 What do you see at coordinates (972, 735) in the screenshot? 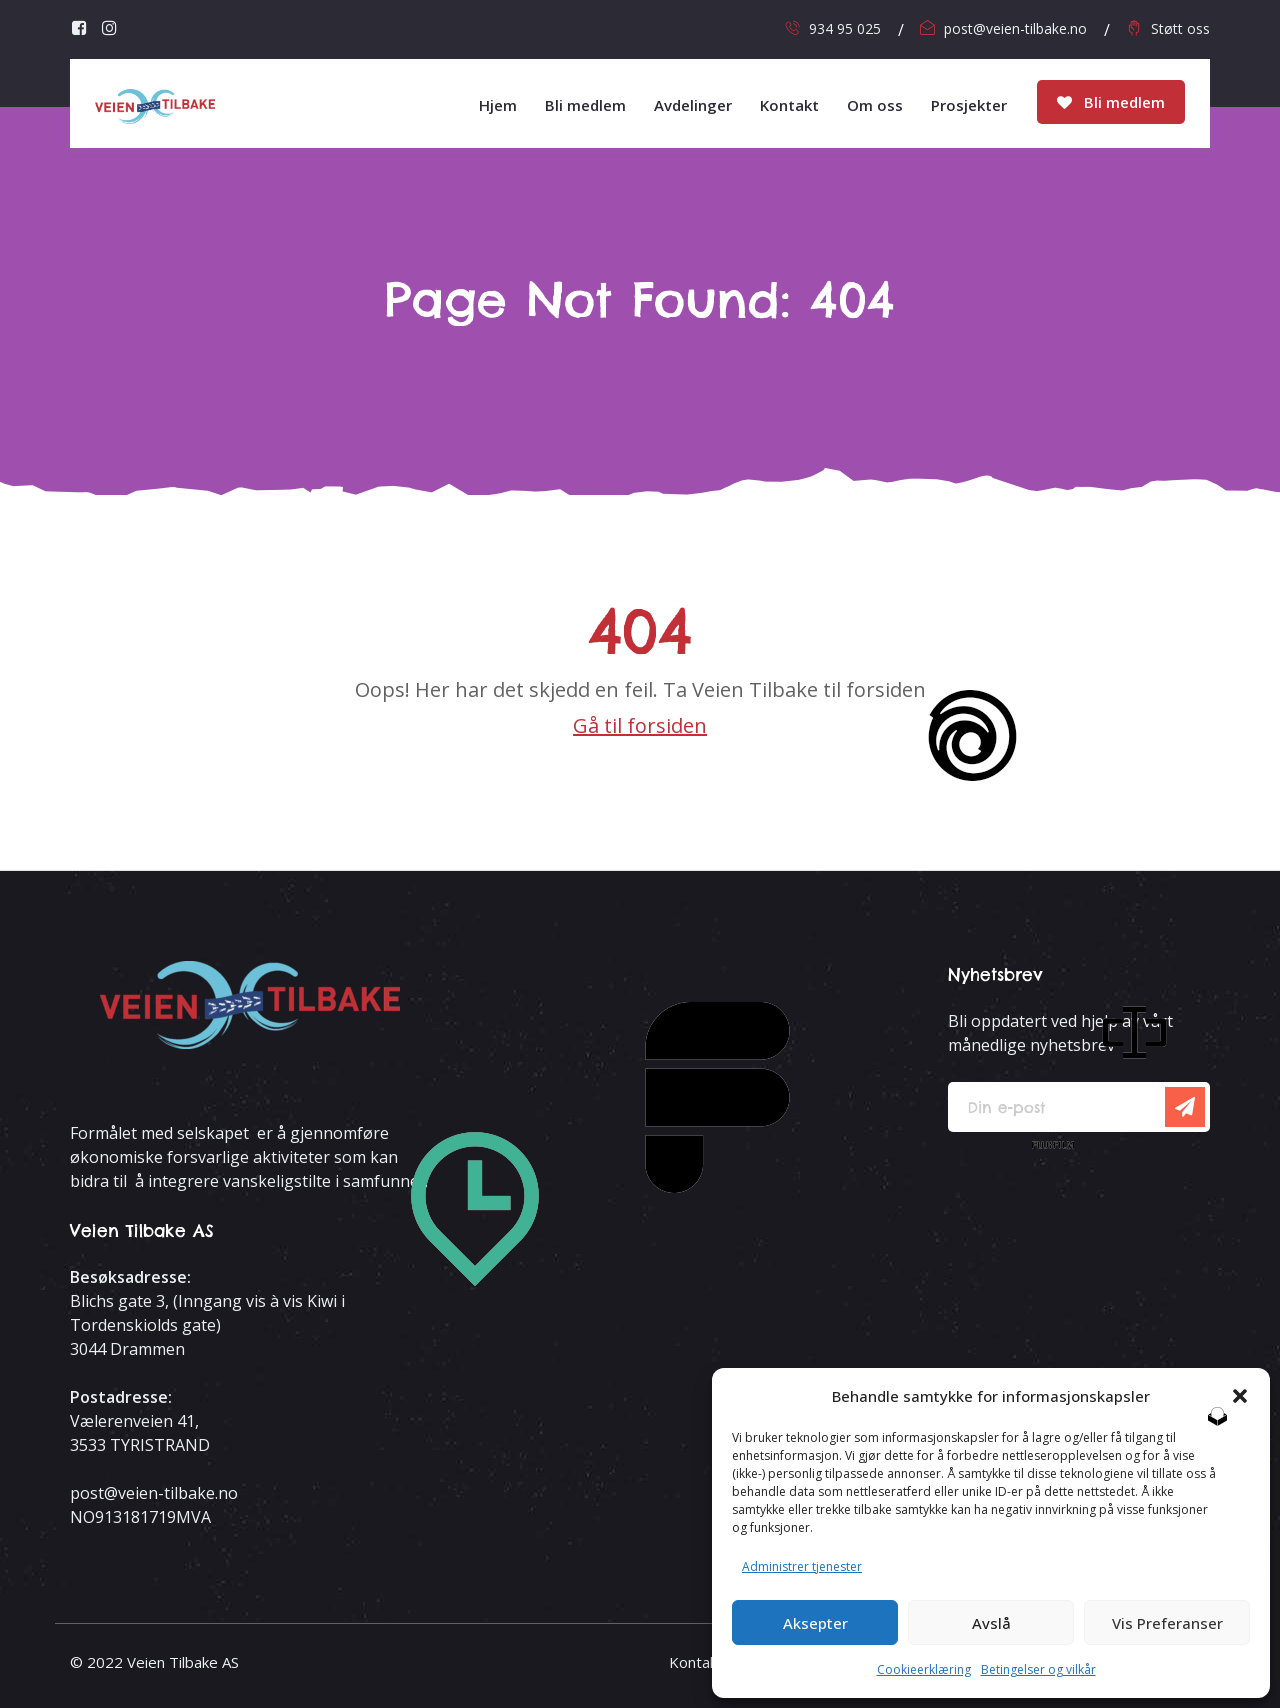
I see `open Ubisoft app or game launcher` at bounding box center [972, 735].